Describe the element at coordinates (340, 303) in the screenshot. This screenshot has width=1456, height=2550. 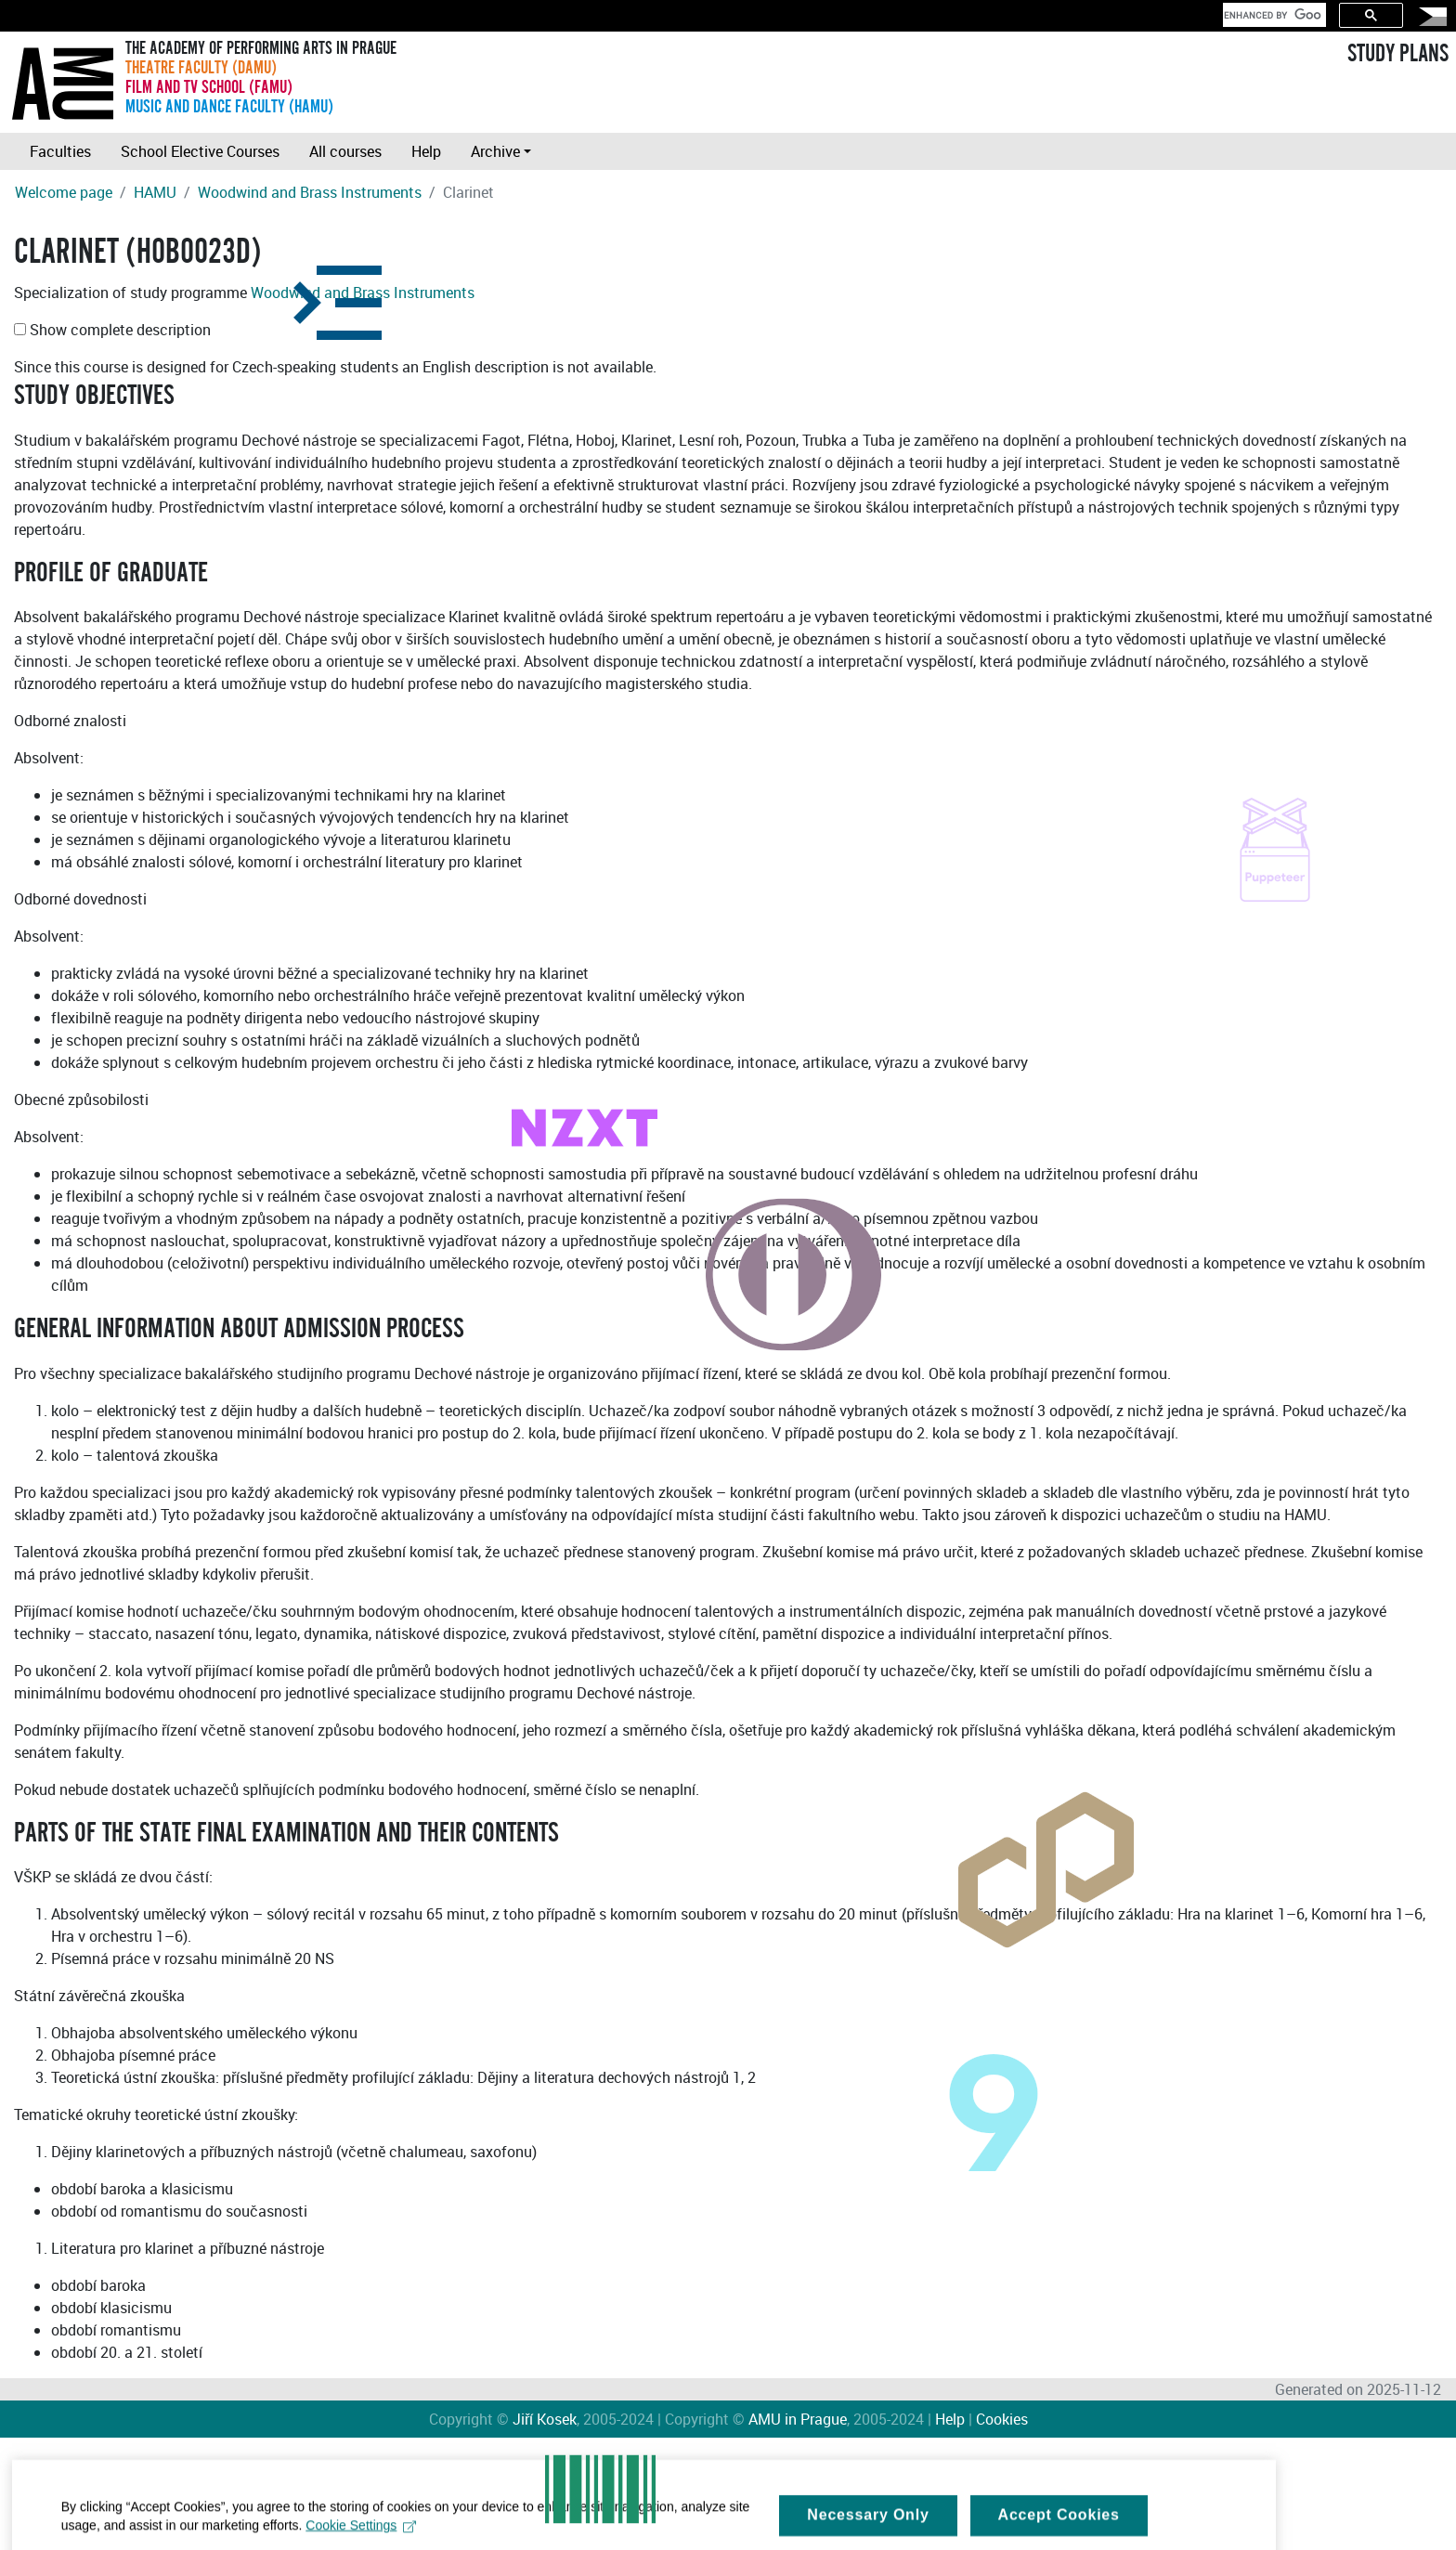
I see `collapse the side menu or navigation panel` at that location.